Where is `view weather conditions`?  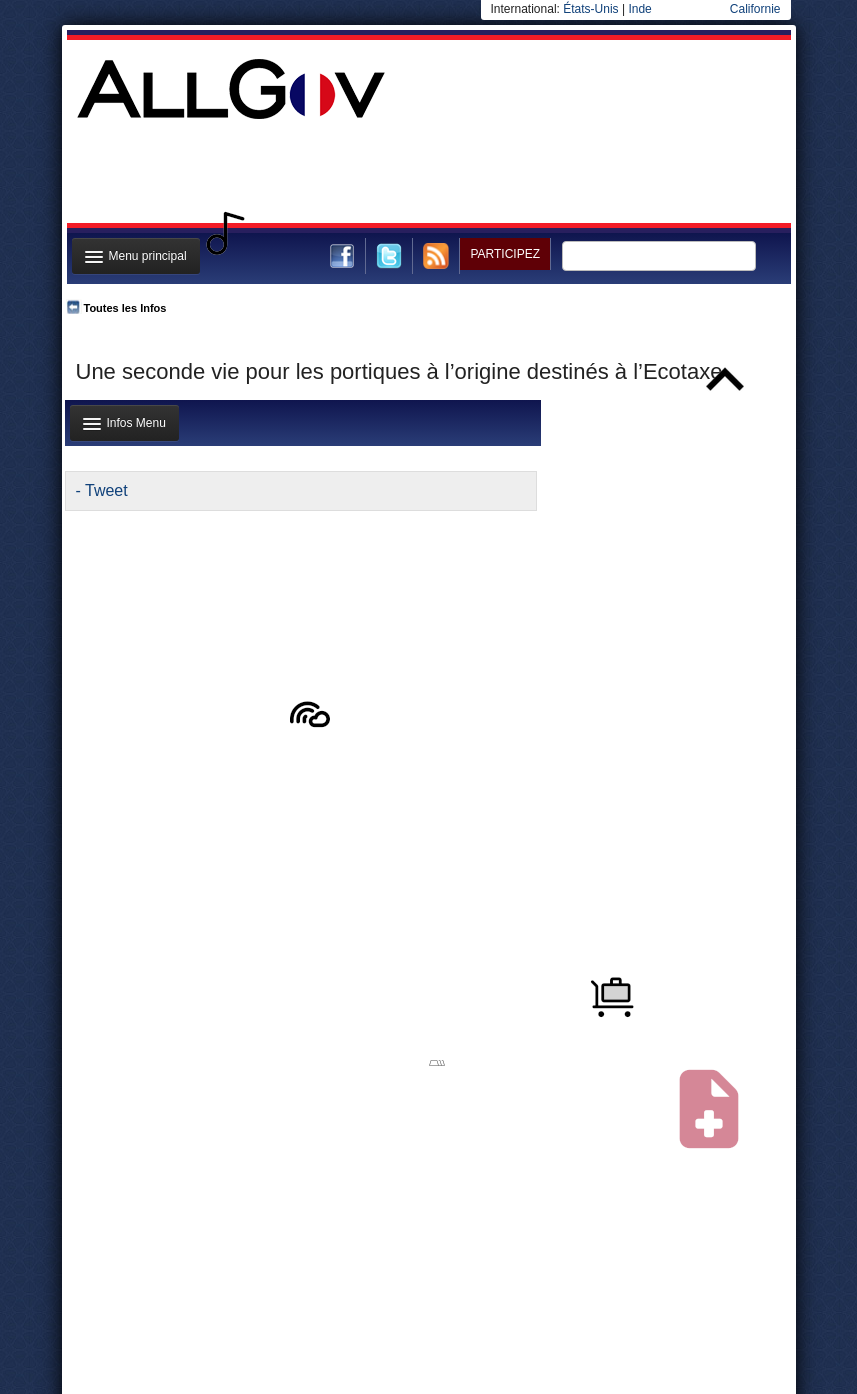
view weather conditions is located at coordinates (310, 714).